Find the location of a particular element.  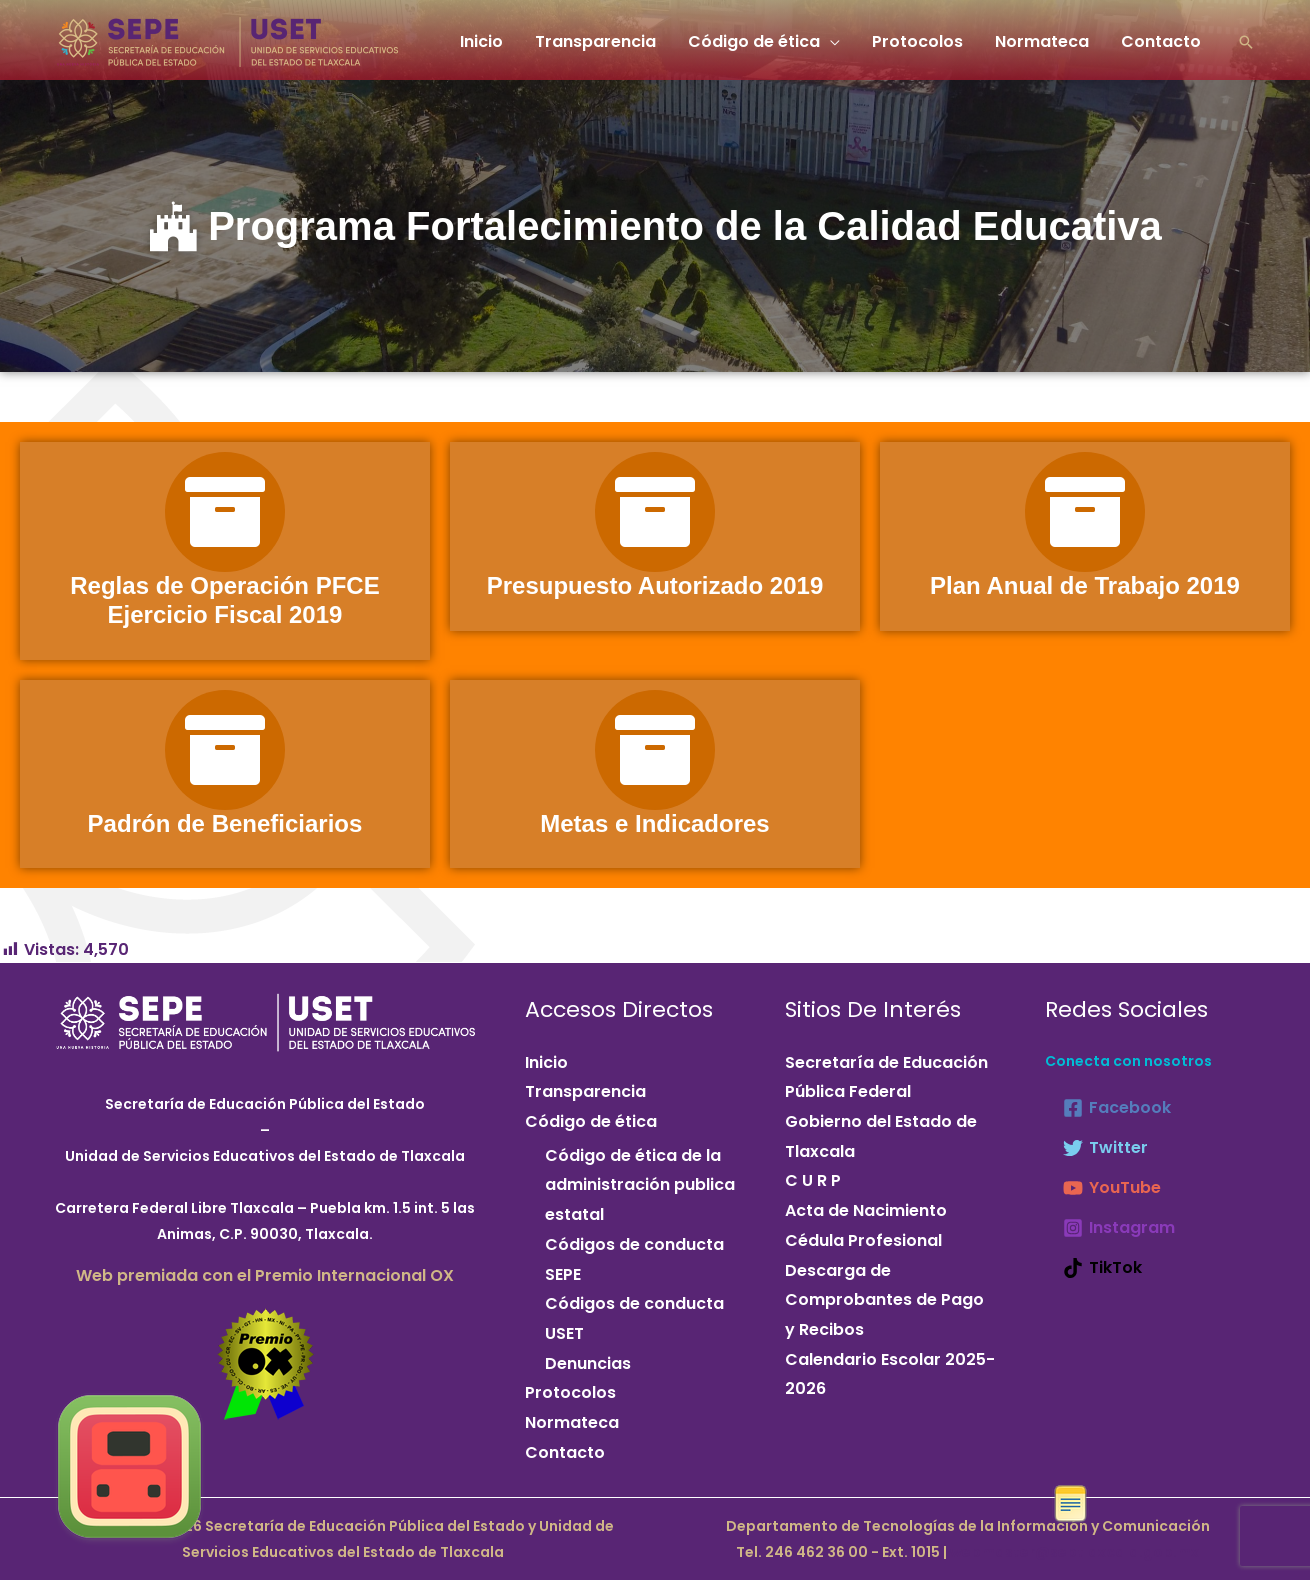

launch melonDS nintendo DS emulator is located at coordinates (129, 1466).